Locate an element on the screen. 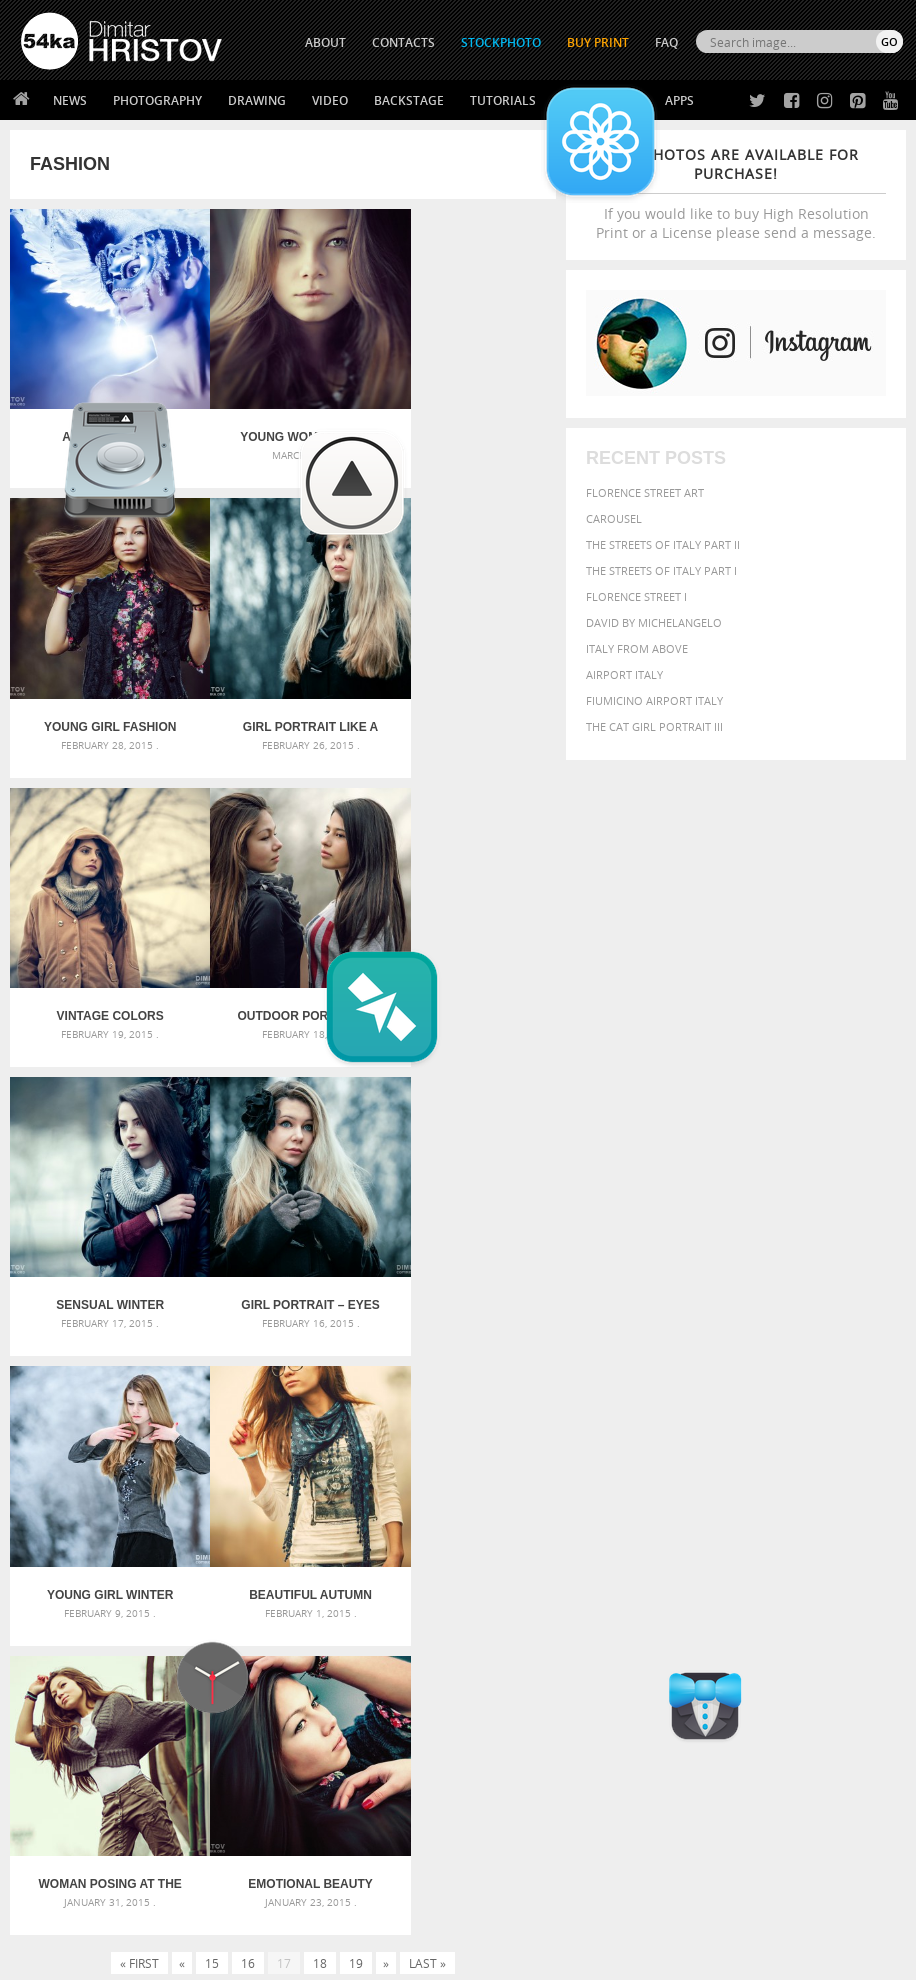  open desktop wallpaper settings is located at coordinates (600, 143).